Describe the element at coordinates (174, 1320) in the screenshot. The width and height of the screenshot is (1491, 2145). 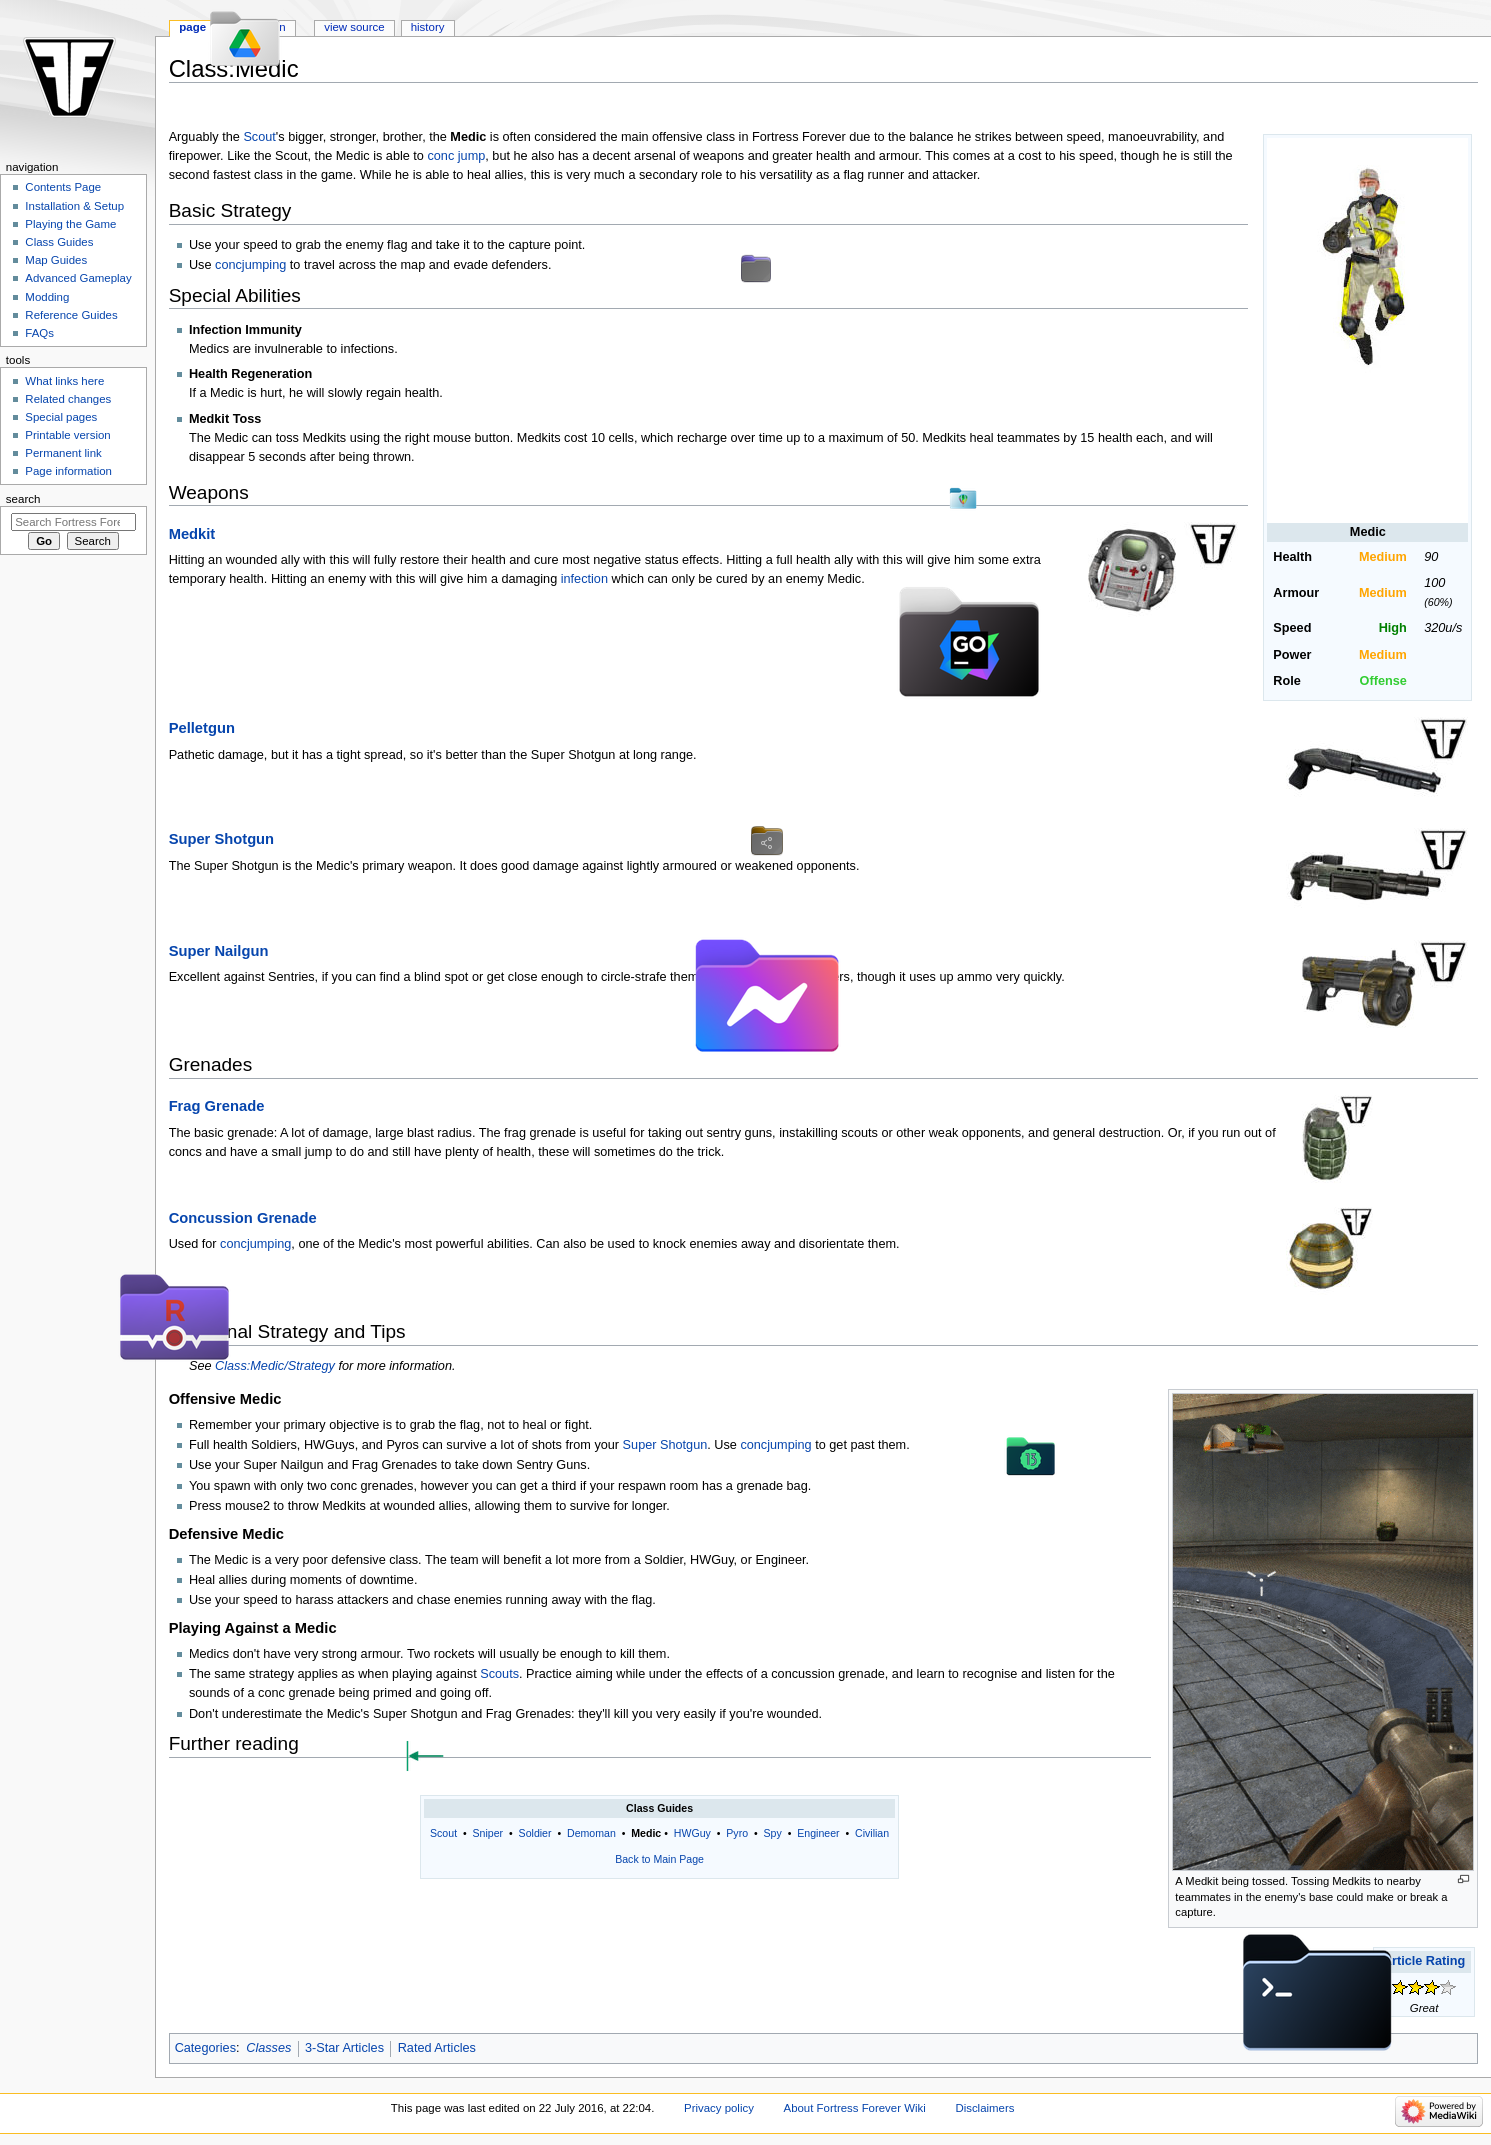
I see `folder for Pokémon Team Rocket collection or fan content` at that location.